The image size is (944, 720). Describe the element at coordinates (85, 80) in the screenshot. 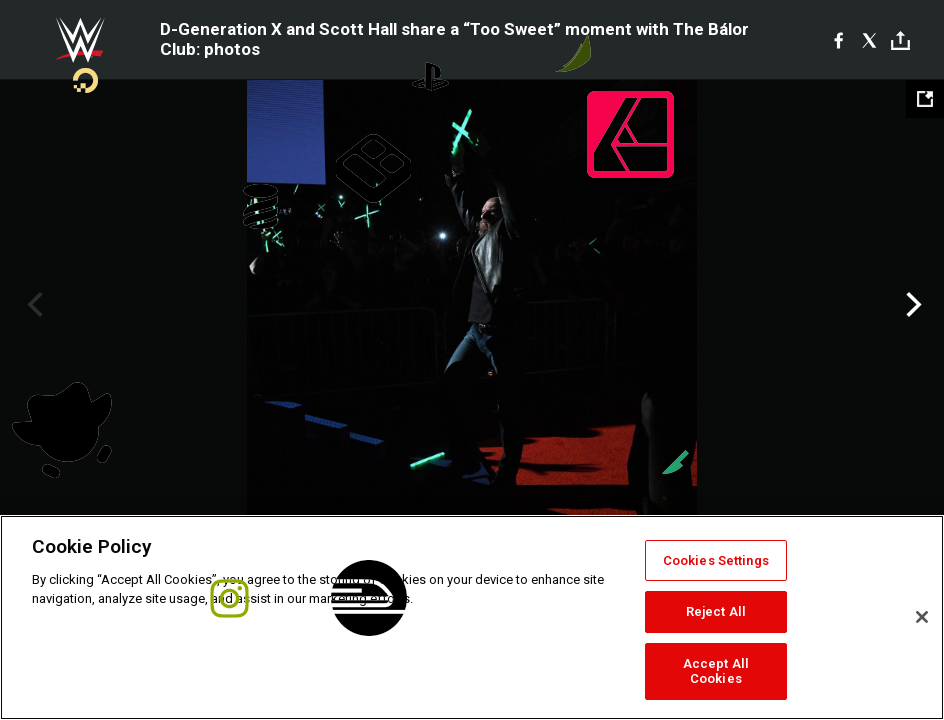

I see `DigitalOcean logo` at that location.